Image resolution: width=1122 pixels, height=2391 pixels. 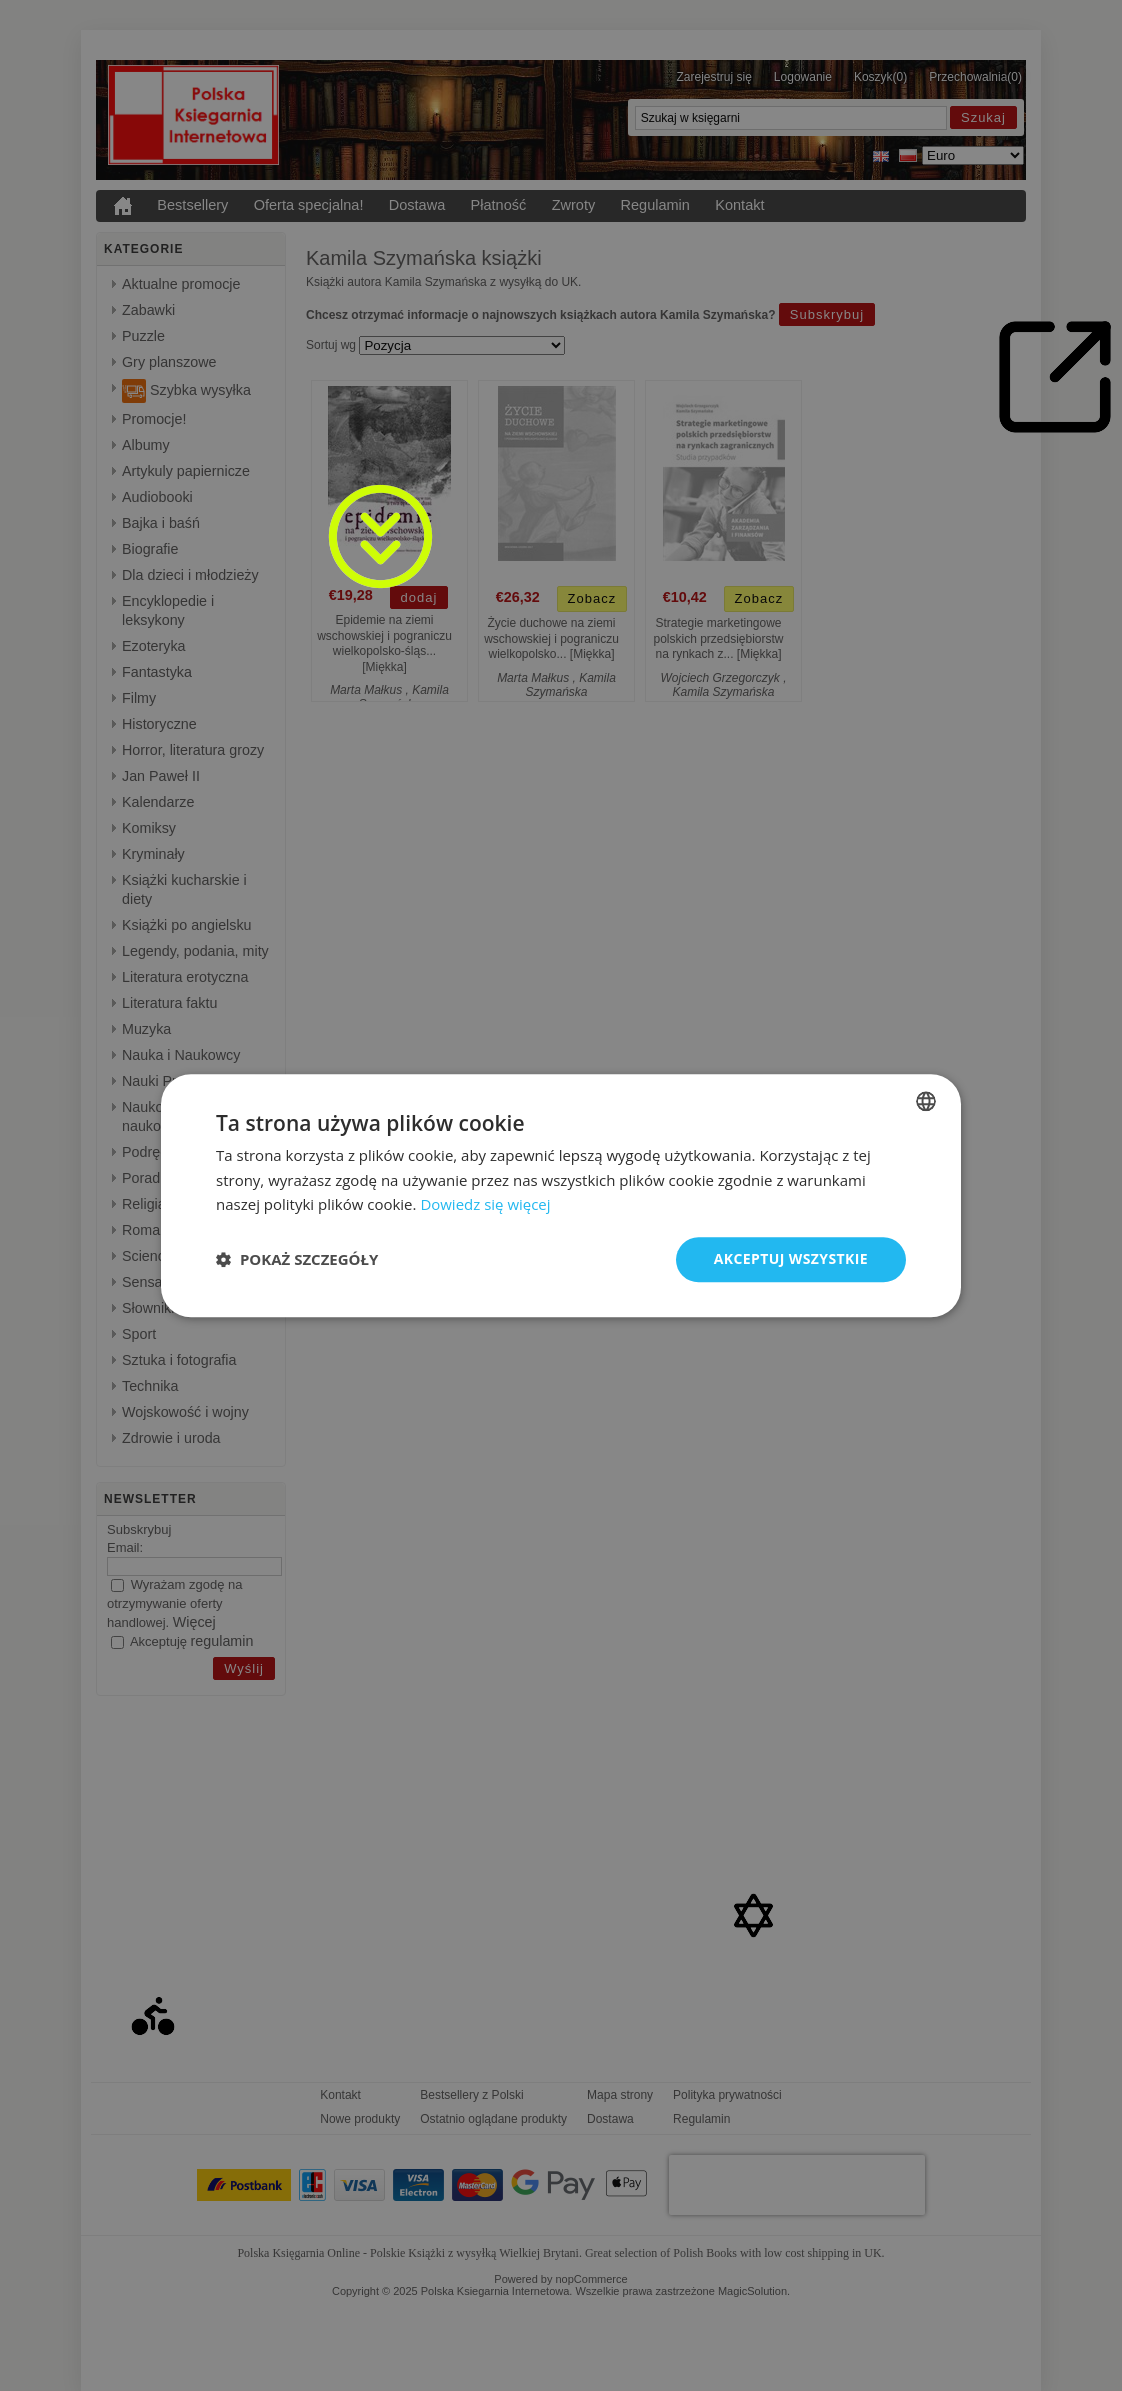 What do you see at coordinates (153, 2016) in the screenshot?
I see `access cycling or bike-related features` at bounding box center [153, 2016].